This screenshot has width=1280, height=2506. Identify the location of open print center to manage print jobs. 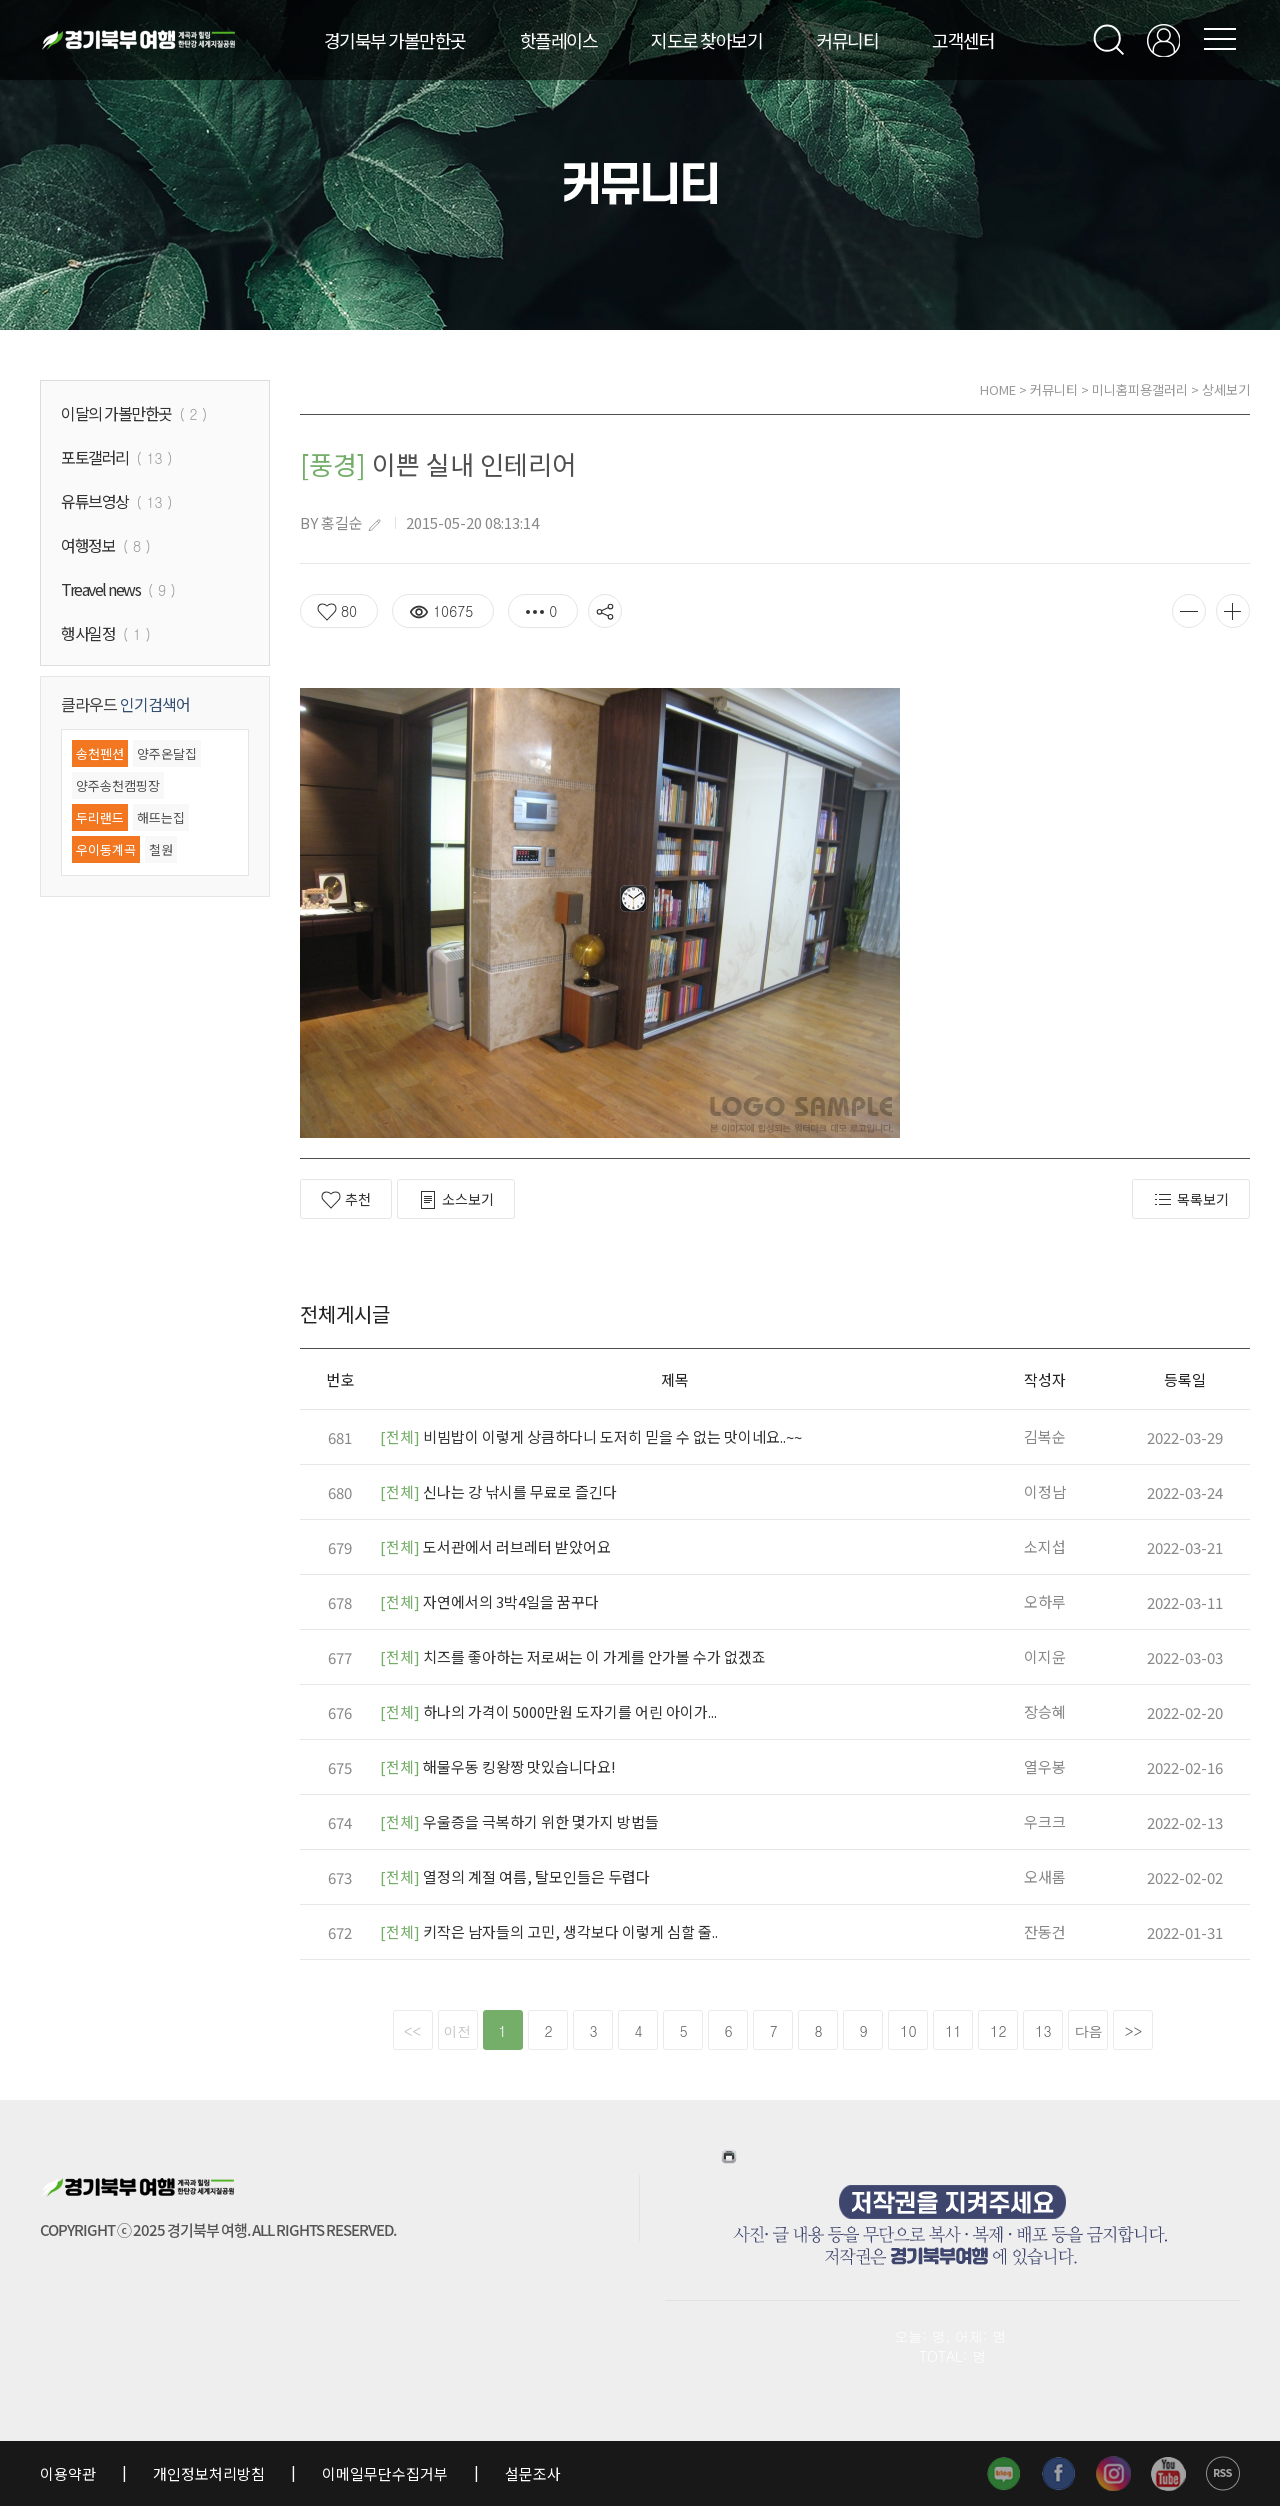
(729, 2156).